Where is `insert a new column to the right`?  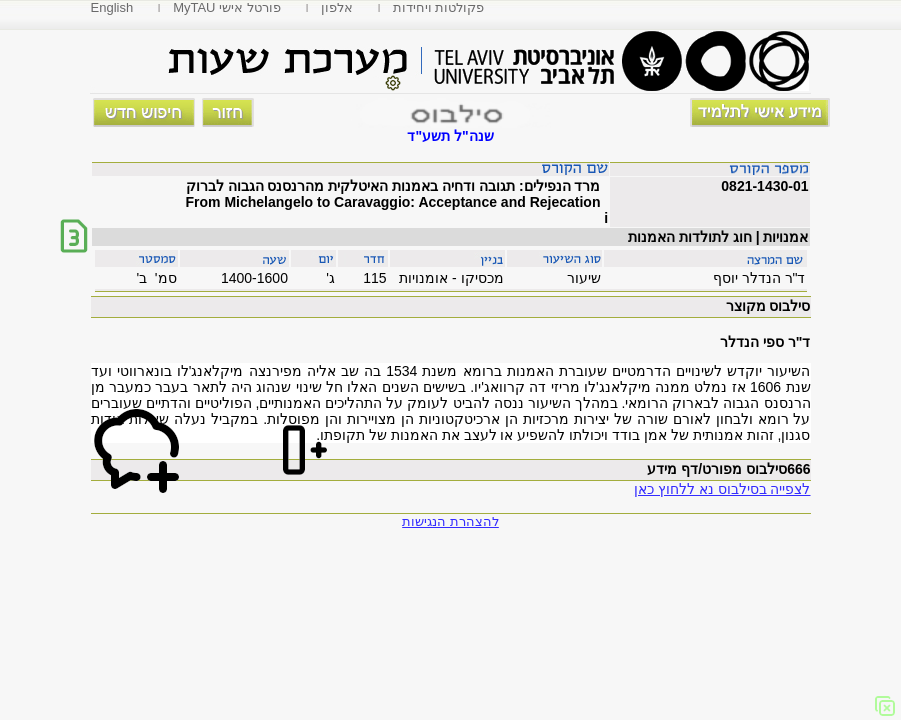
insert a new column to the right is located at coordinates (305, 450).